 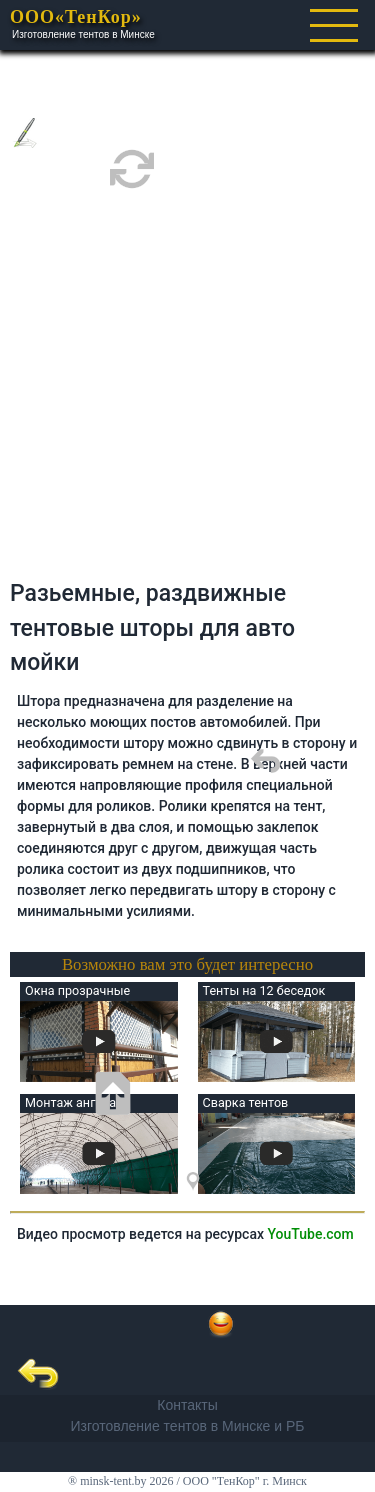 What do you see at coordinates (193, 1182) in the screenshot?
I see `mark or save a location on the map` at bounding box center [193, 1182].